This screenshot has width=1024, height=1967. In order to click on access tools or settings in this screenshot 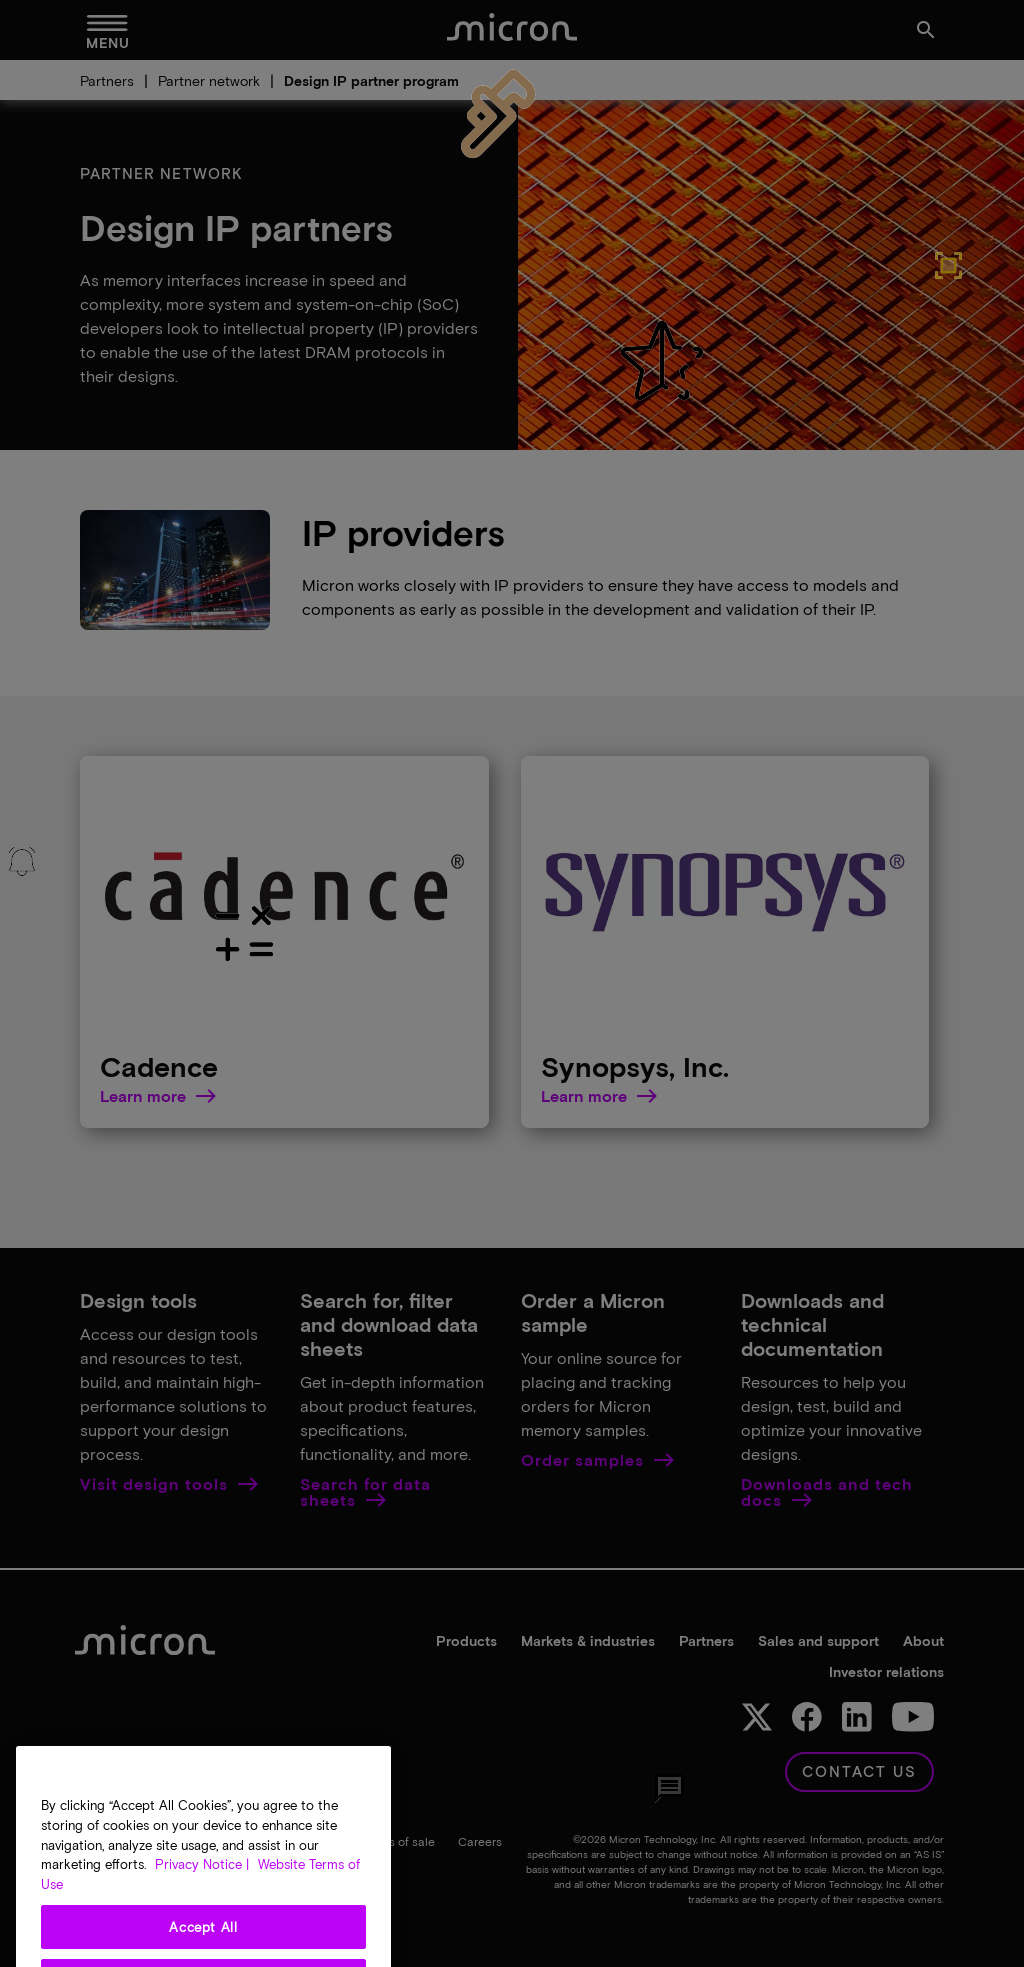, I will do `click(497, 114)`.